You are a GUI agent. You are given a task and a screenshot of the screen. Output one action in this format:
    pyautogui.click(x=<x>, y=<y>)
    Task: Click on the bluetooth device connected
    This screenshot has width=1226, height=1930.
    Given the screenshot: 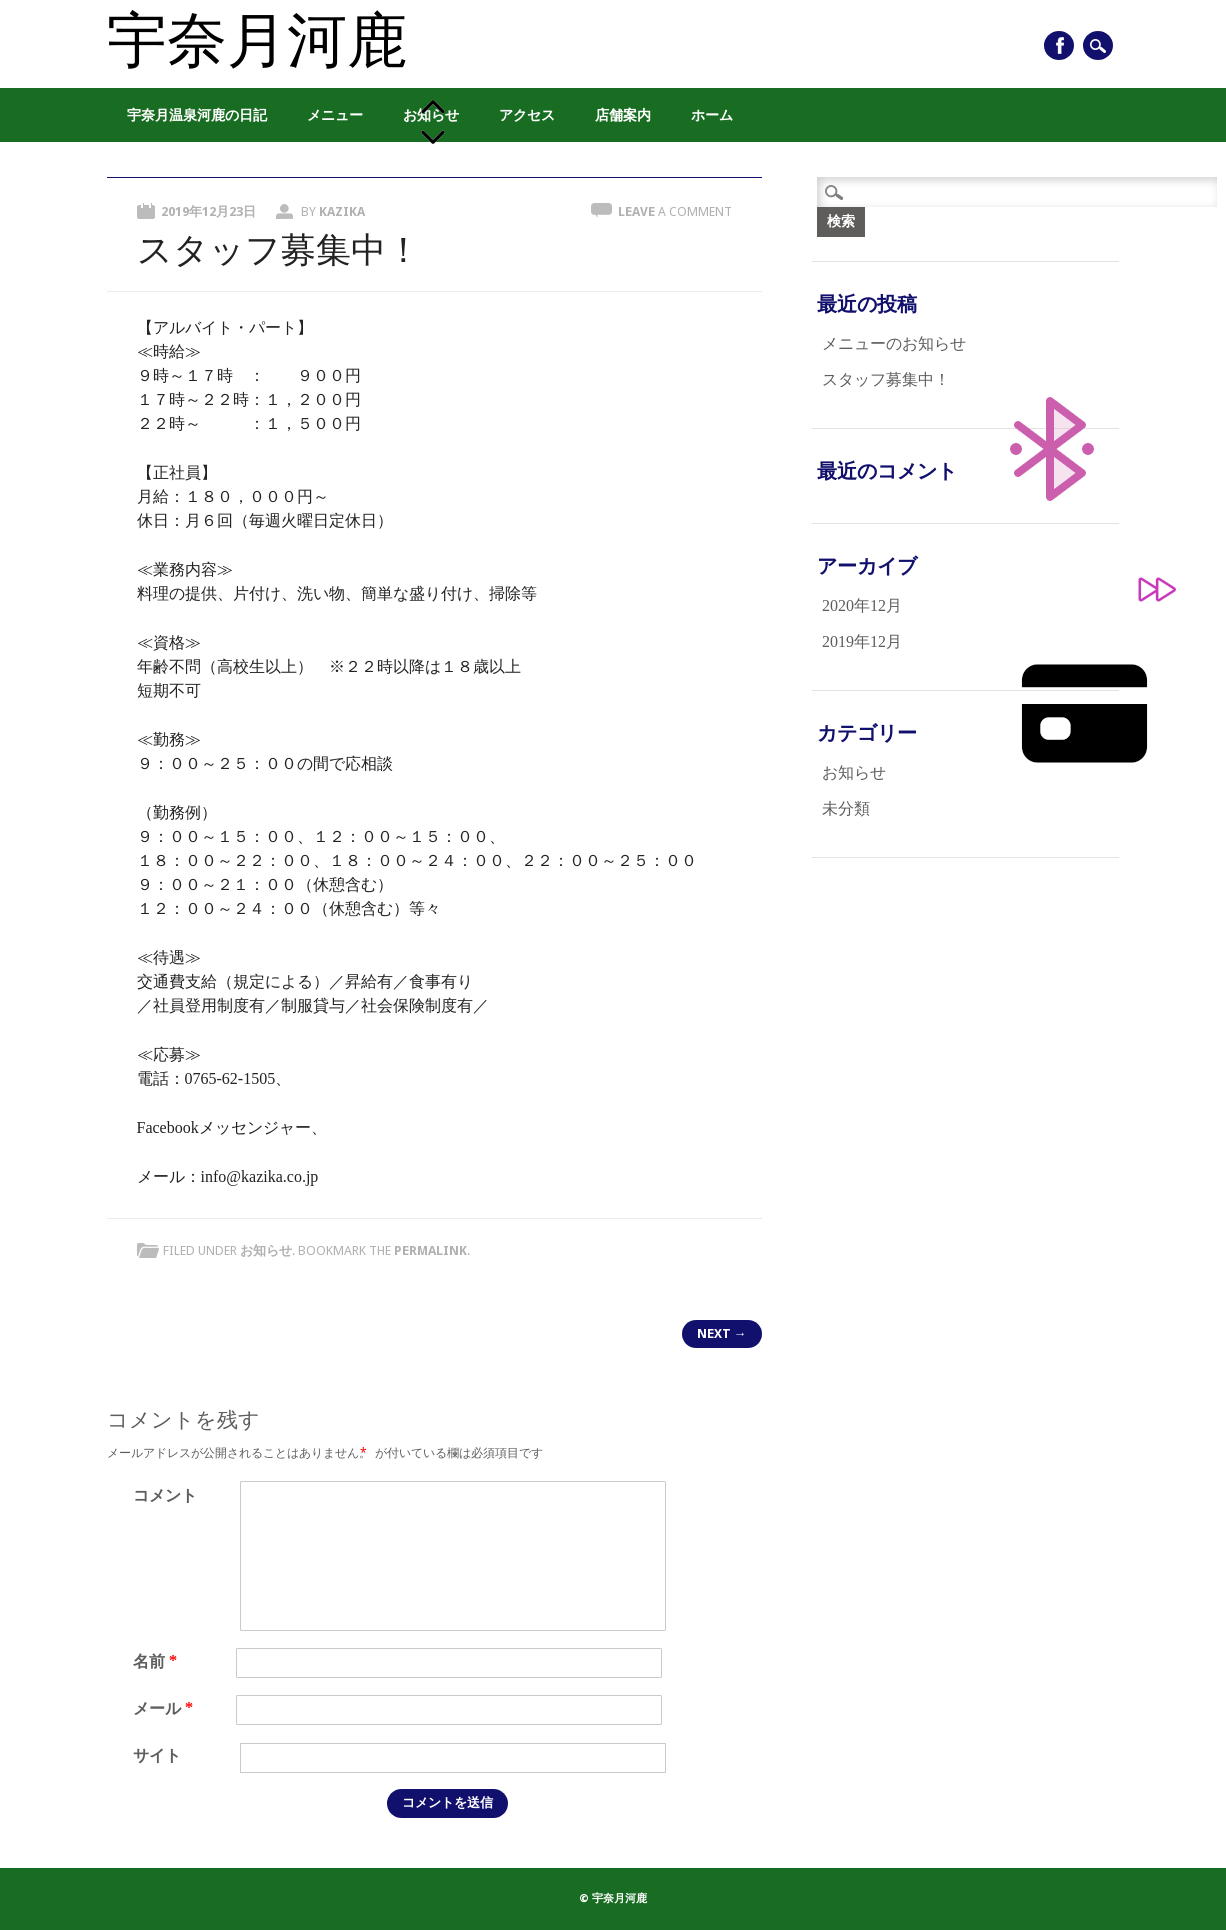 What is the action you would take?
    pyautogui.click(x=1050, y=449)
    